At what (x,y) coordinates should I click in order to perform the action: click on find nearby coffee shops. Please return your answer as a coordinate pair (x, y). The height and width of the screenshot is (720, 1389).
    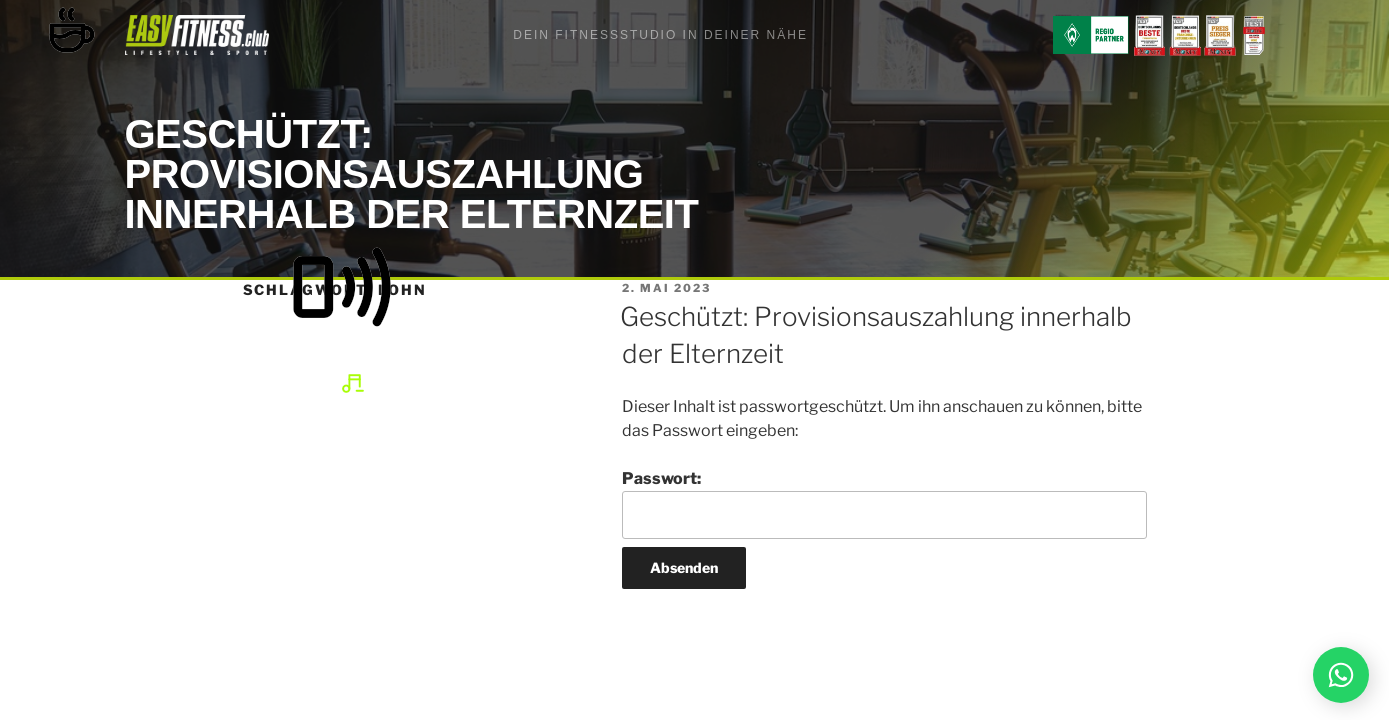
    Looking at the image, I should click on (72, 30).